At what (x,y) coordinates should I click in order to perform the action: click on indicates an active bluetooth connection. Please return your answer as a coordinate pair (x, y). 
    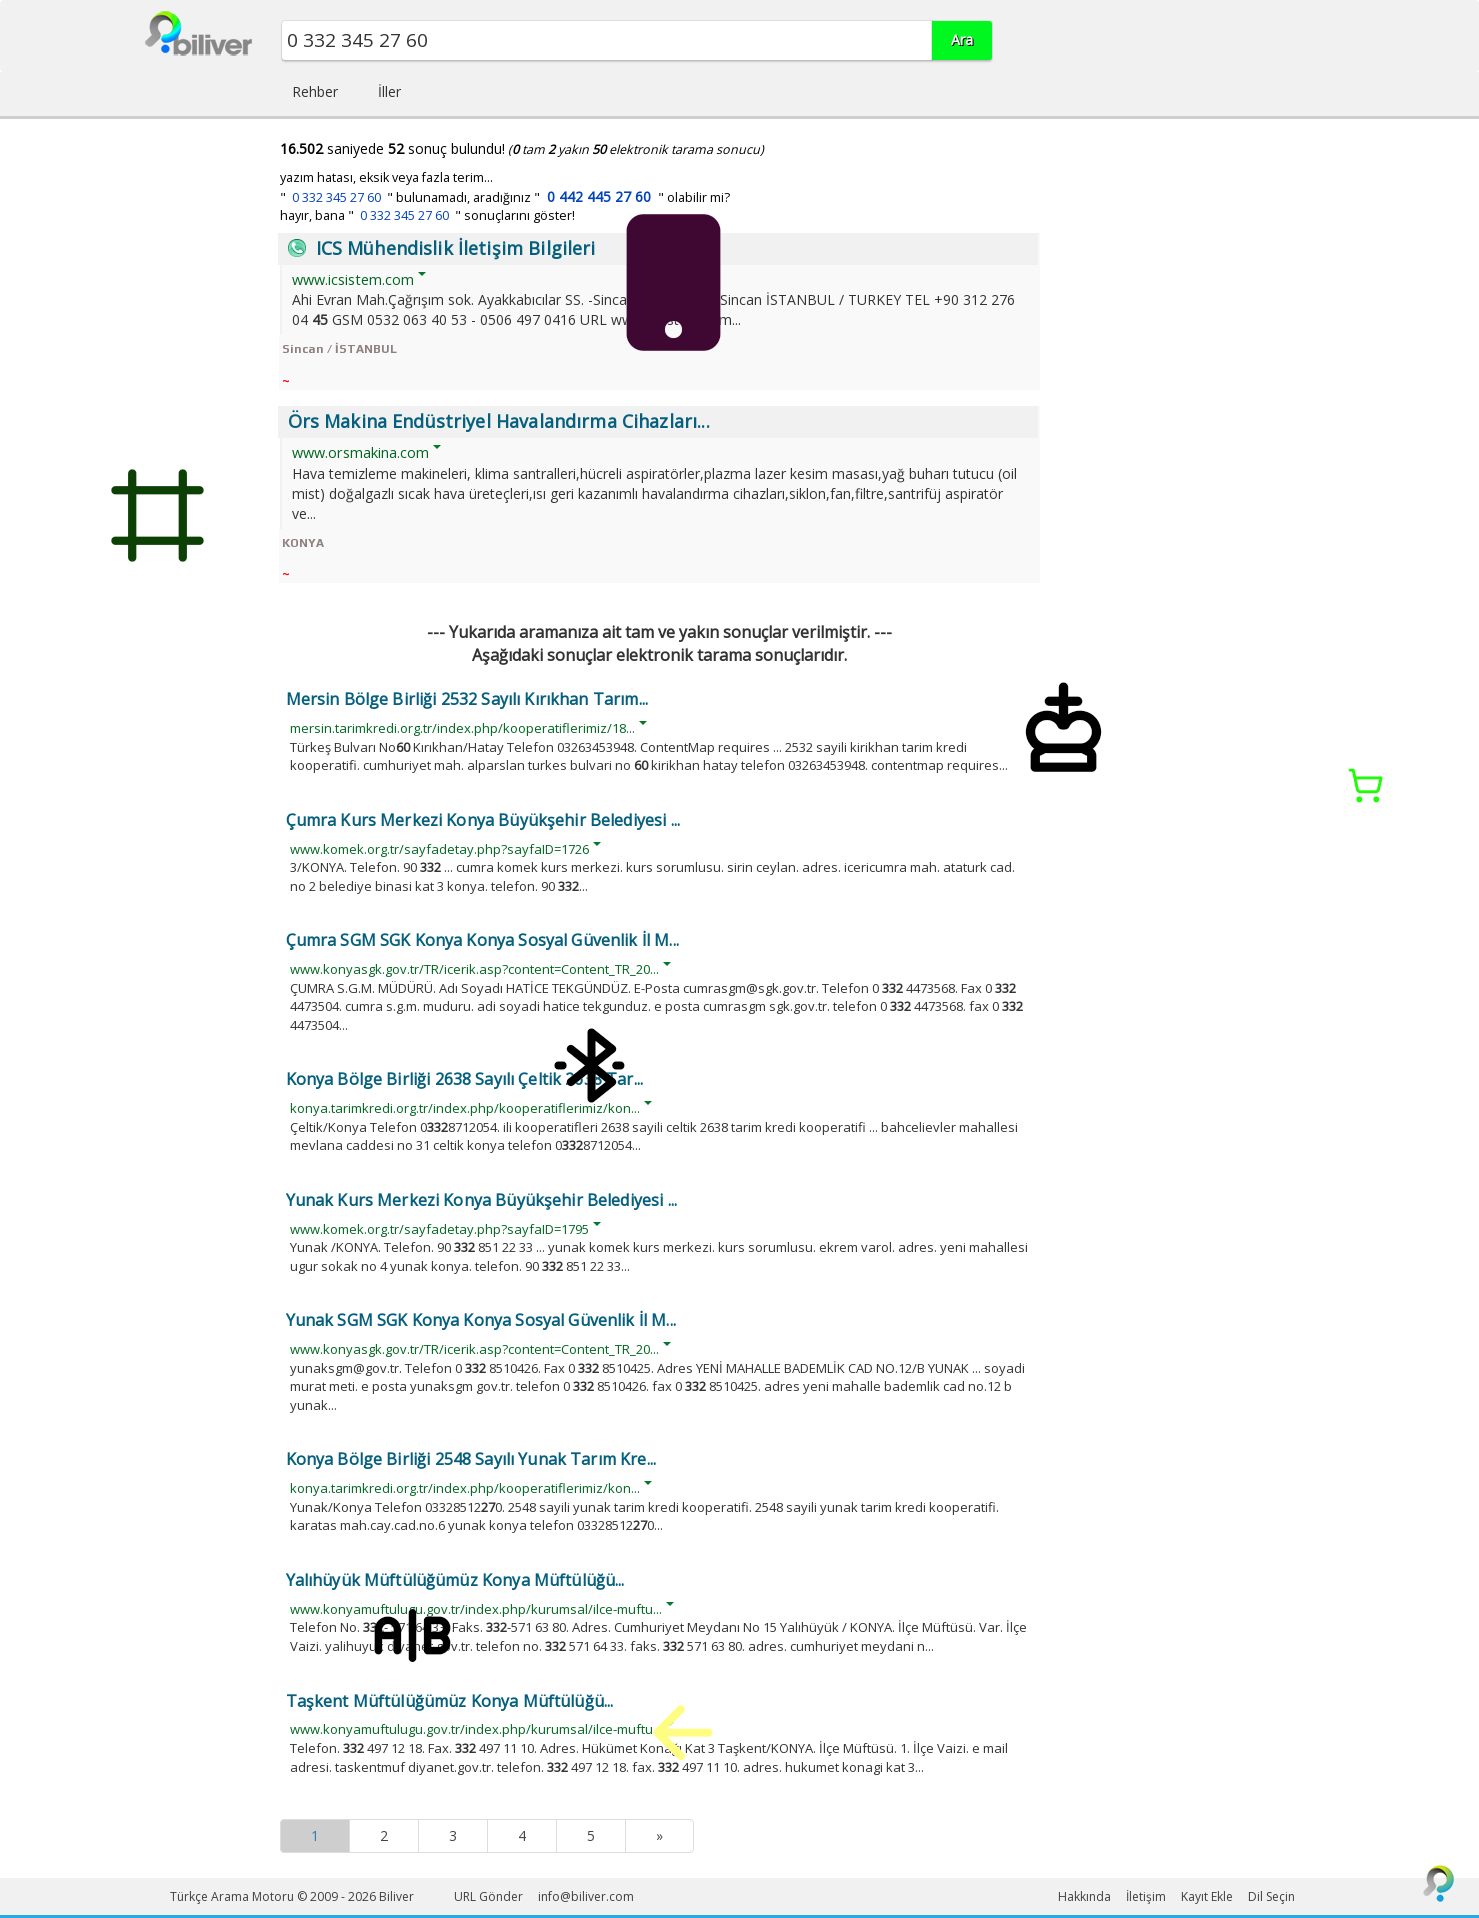
    Looking at the image, I should click on (591, 1065).